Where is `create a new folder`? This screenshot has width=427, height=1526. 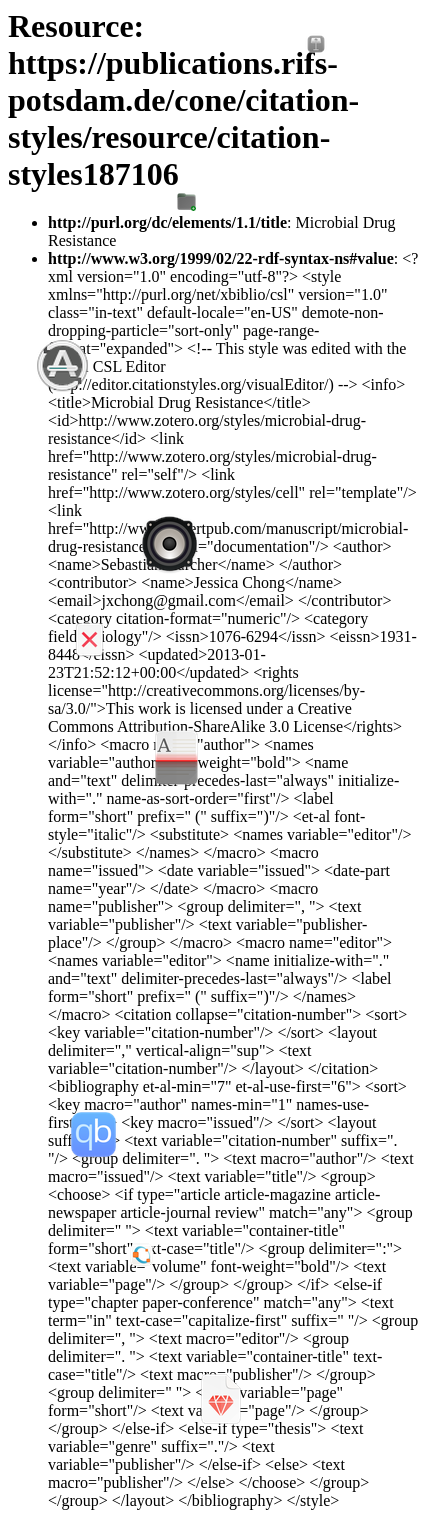
create a new folder is located at coordinates (186, 201).